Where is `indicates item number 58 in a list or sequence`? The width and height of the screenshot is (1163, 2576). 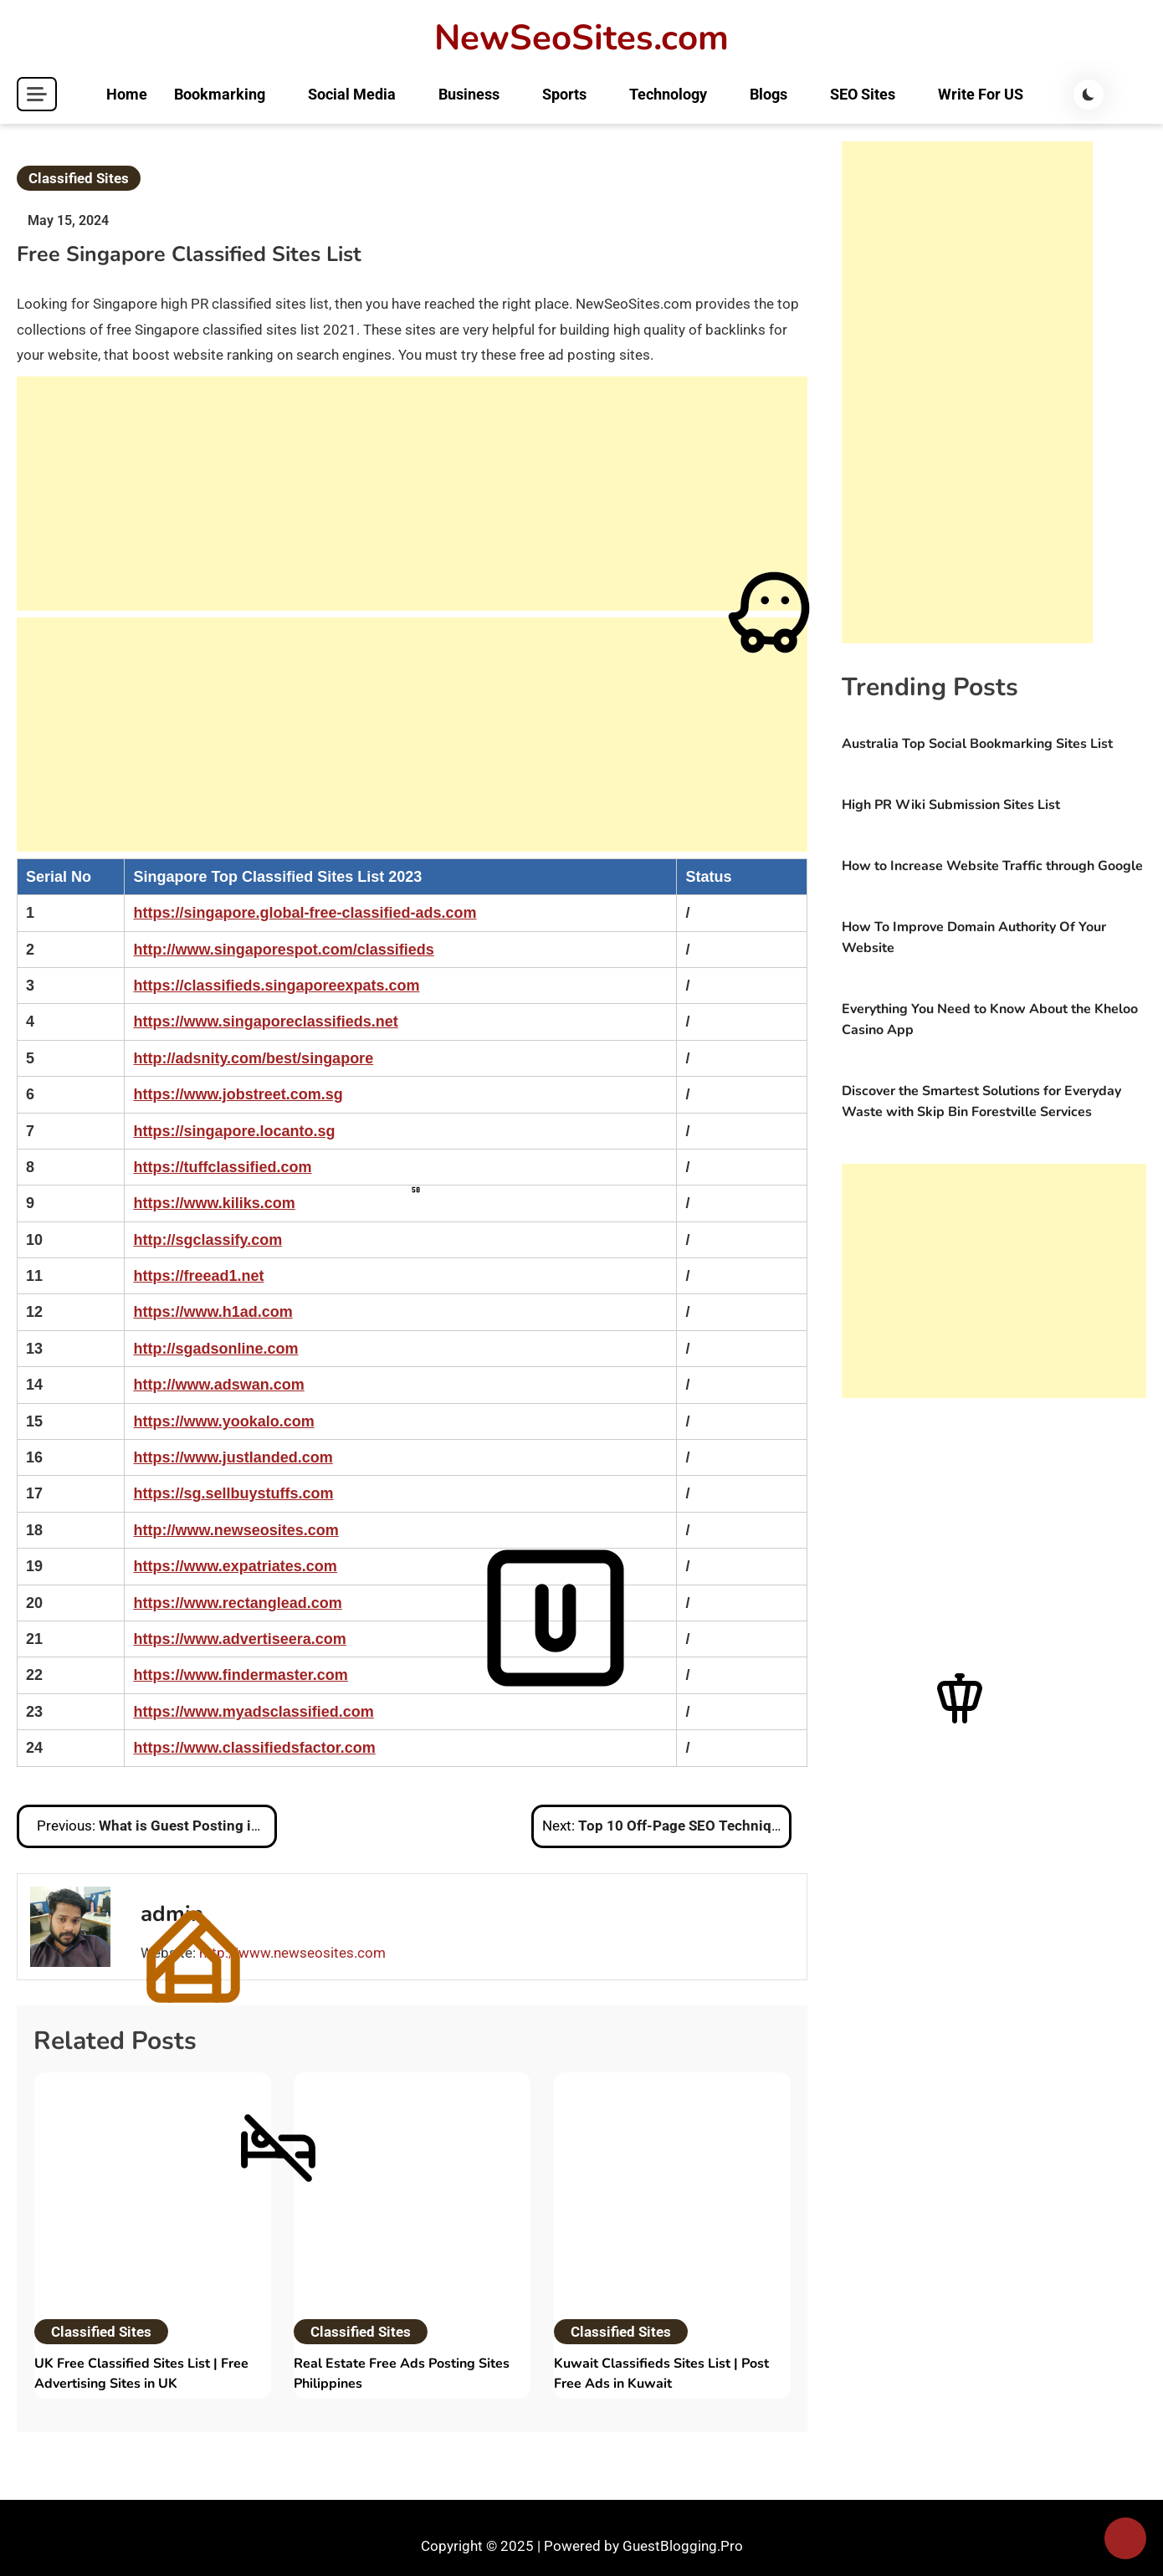 indicates item number 58 in a list or sequence is located at coordinates (416, 1190).